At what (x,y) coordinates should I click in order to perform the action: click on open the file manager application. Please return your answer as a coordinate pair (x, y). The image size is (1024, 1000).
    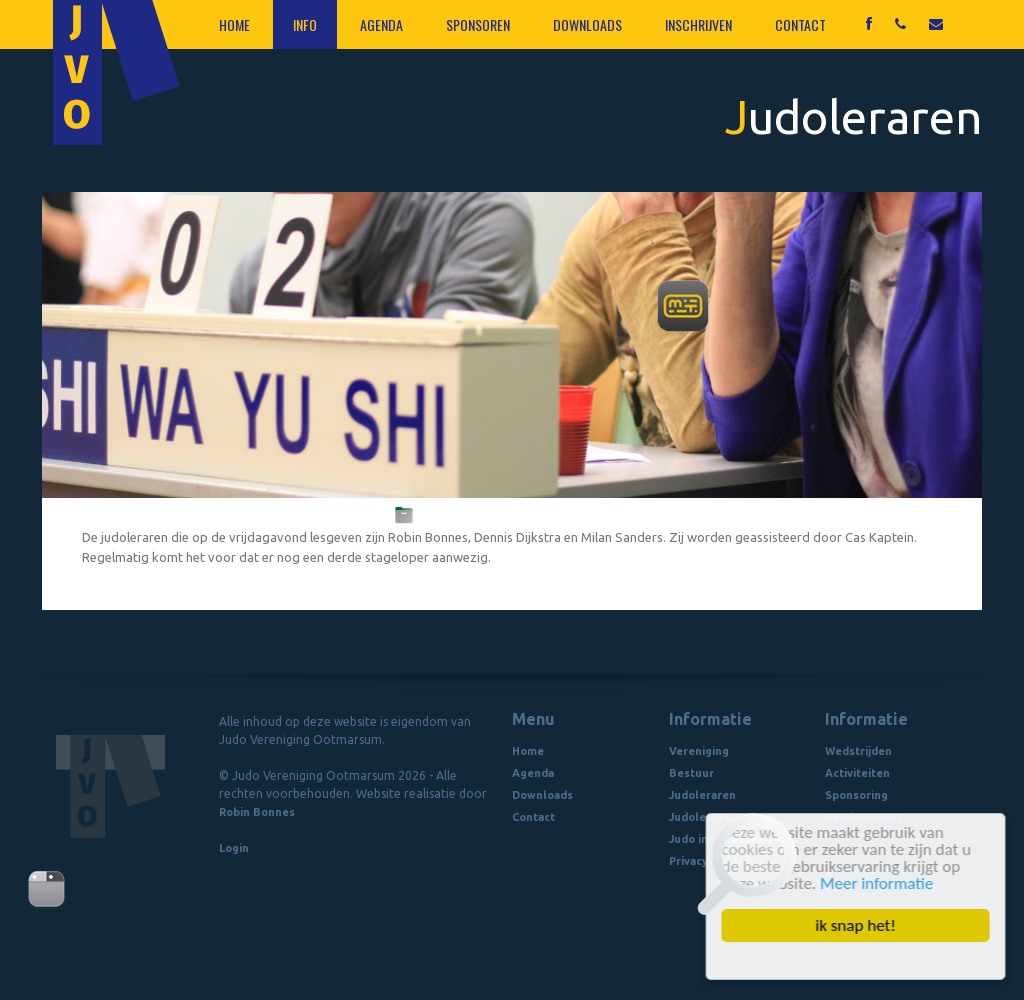
    Looking at the image, I should click on (404, 515).